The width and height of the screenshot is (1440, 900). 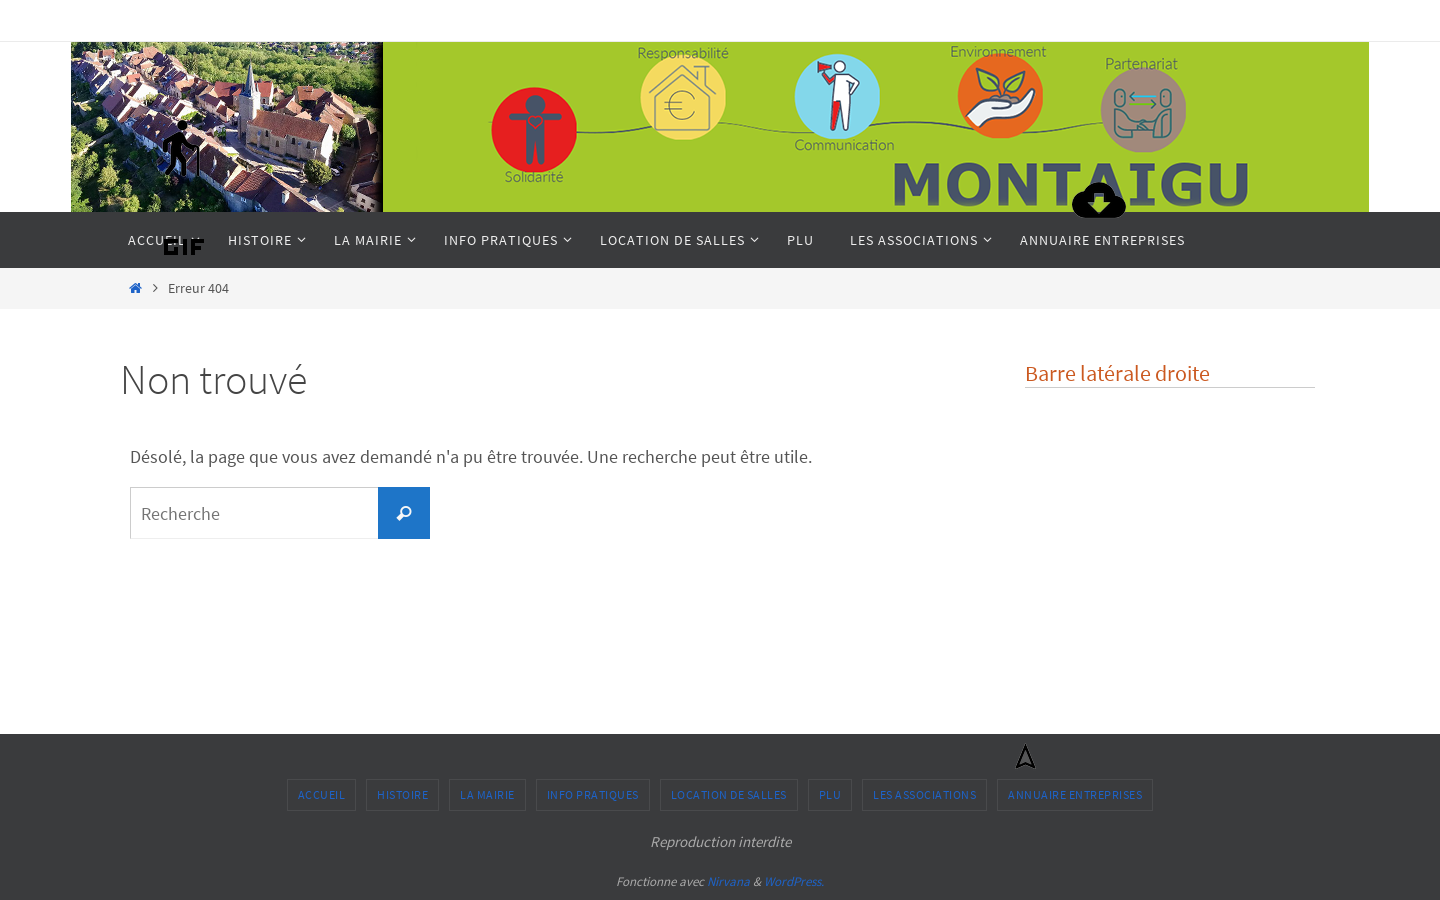 I want to click on download file from cloud storage, so click(x=1099, y=200).